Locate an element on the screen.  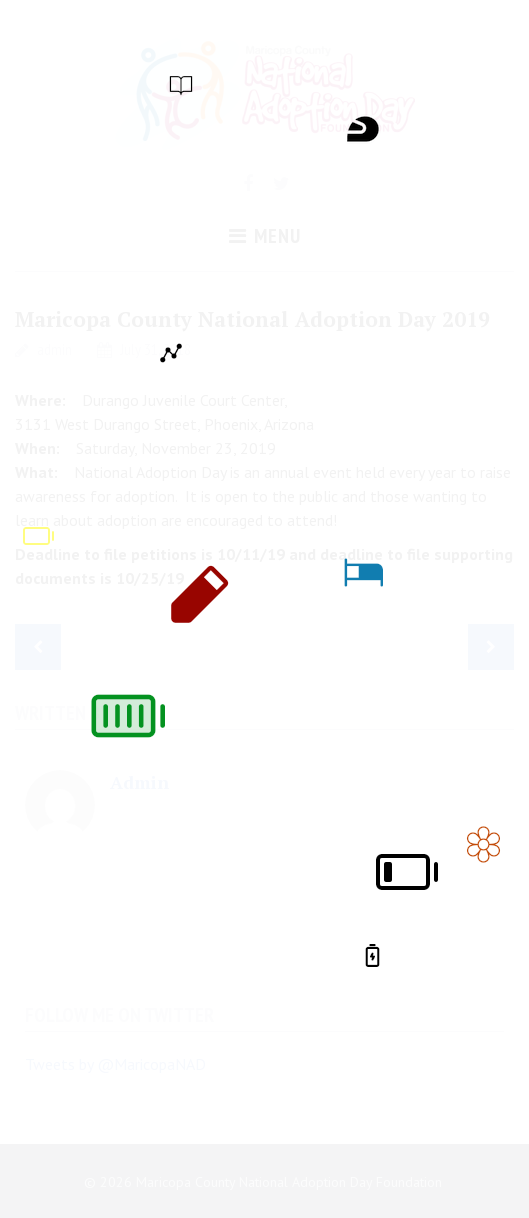
indicates full battery charge is located at coordinates (127, 716).